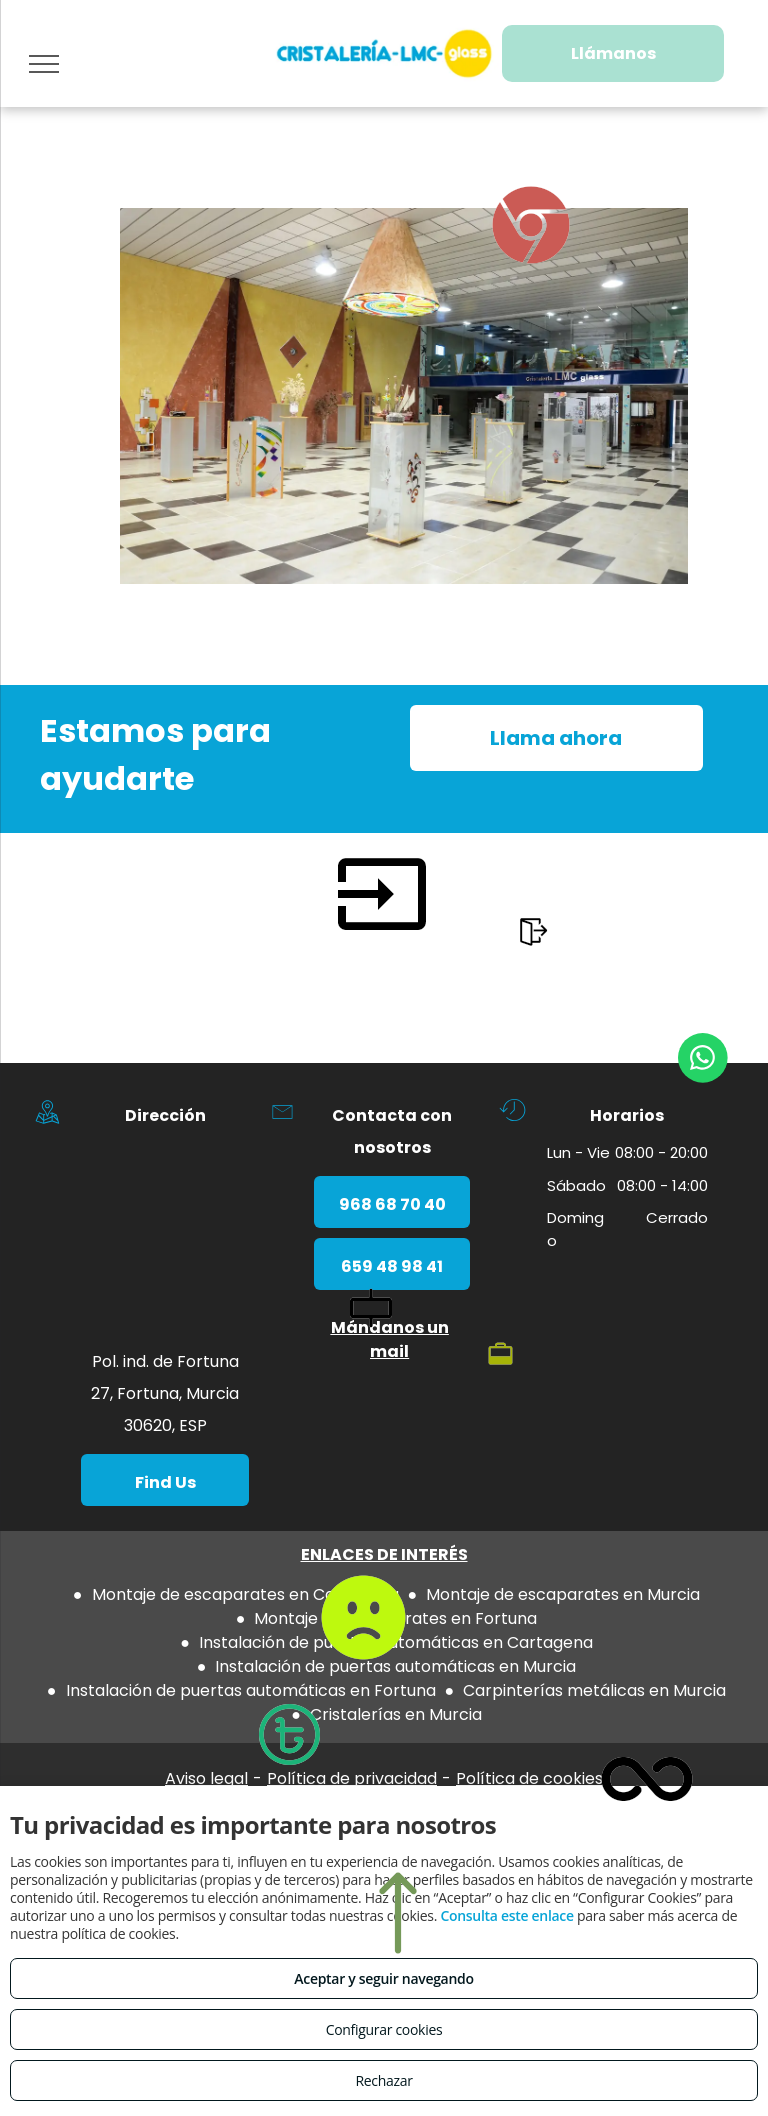 The height and width of the screenshot is (2116, 768). I want to click on access travel or trip planning features, so click(500, 1354).